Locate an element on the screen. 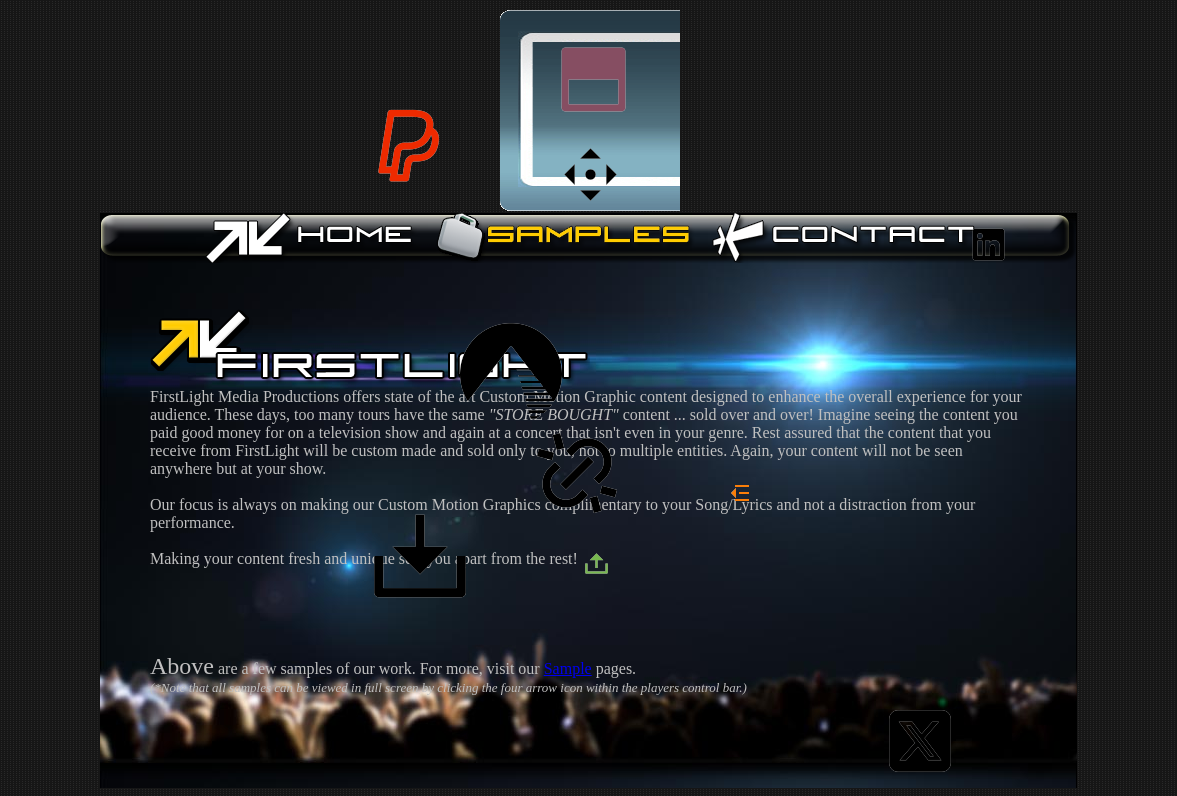  open LinkedIn app or website is located at coordinates (988, 244).